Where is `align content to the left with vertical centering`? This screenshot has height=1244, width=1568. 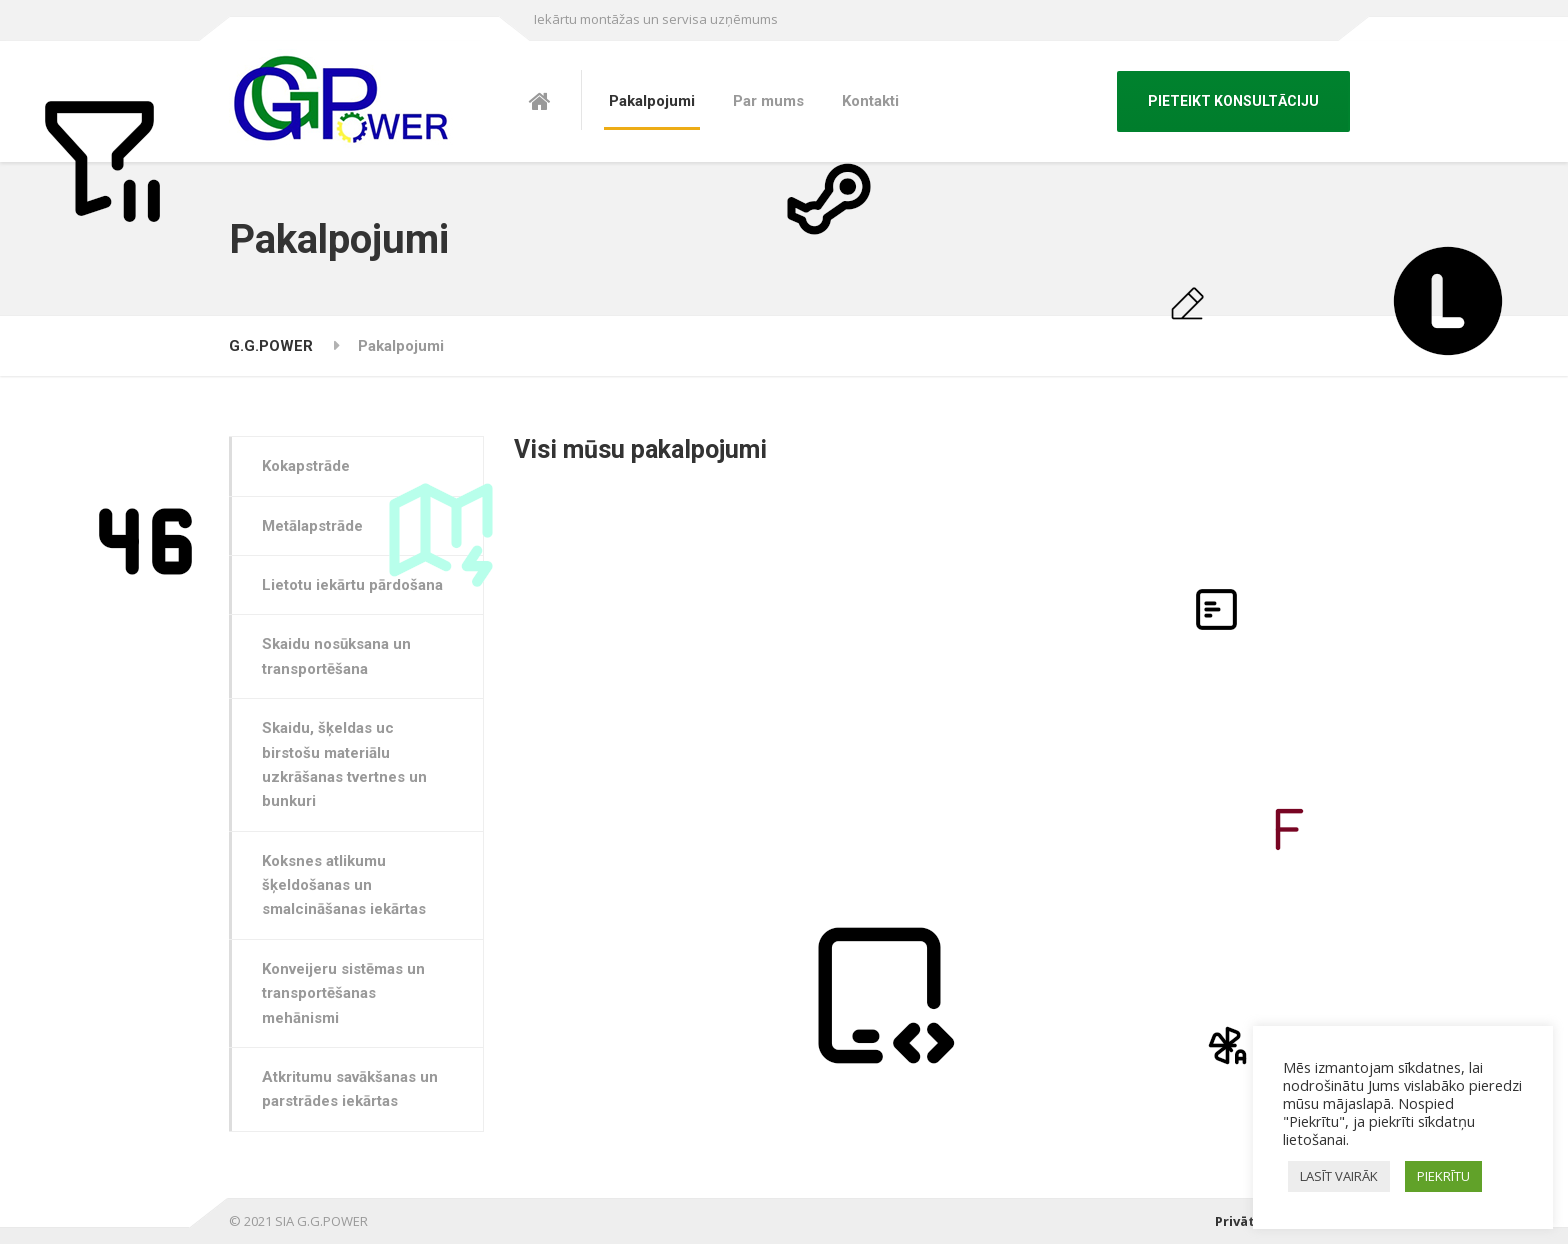
align content to the left with vertical centering is located at coordinates (1216, 609).